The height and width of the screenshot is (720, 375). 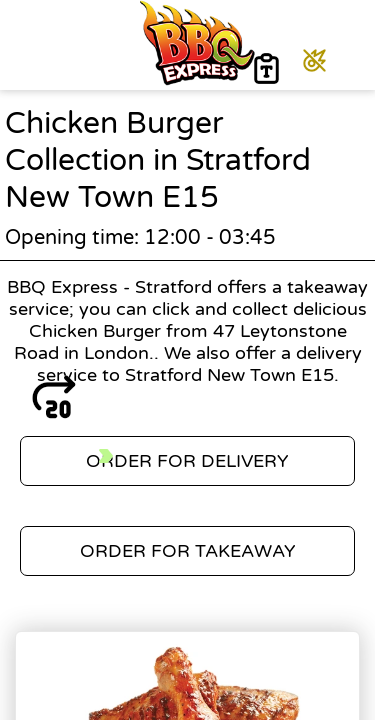 What do you see at coordinates (106, 456) in the screenshot?
I see `navigate to the next item or step` at bounding box center [106, 456].